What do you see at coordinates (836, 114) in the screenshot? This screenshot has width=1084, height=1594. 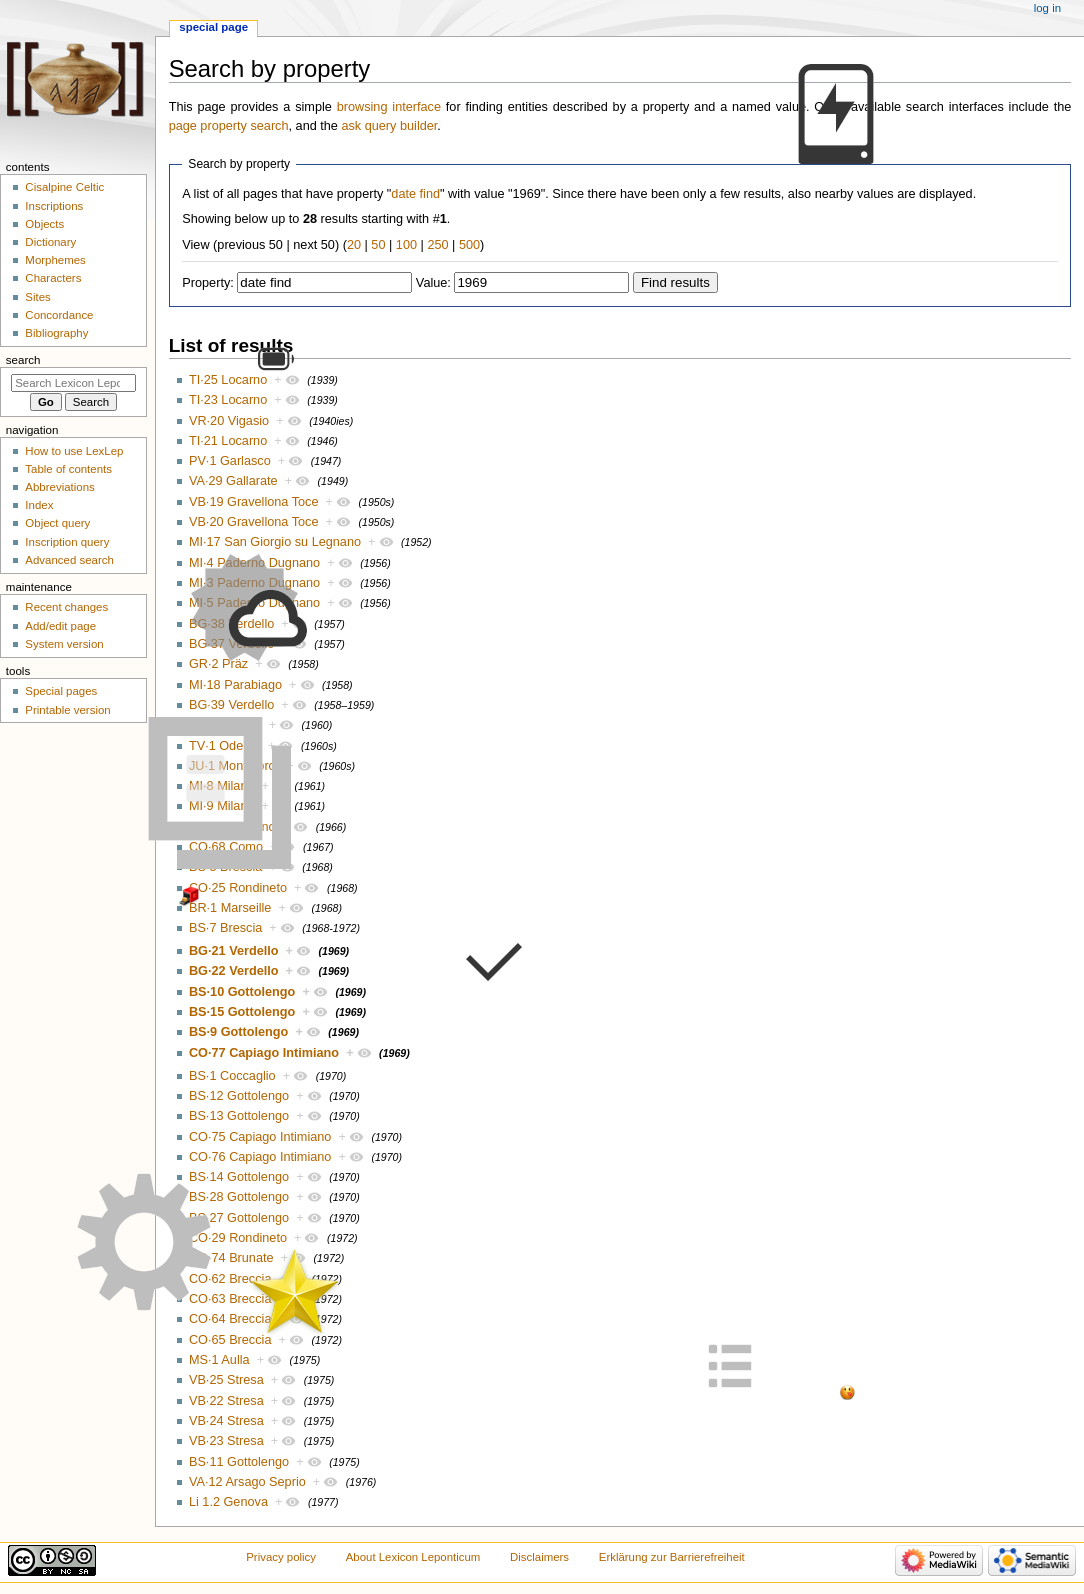 I see `indicates uninterruptible power supply (UPS) device connected` at bounding box center [836, 114].